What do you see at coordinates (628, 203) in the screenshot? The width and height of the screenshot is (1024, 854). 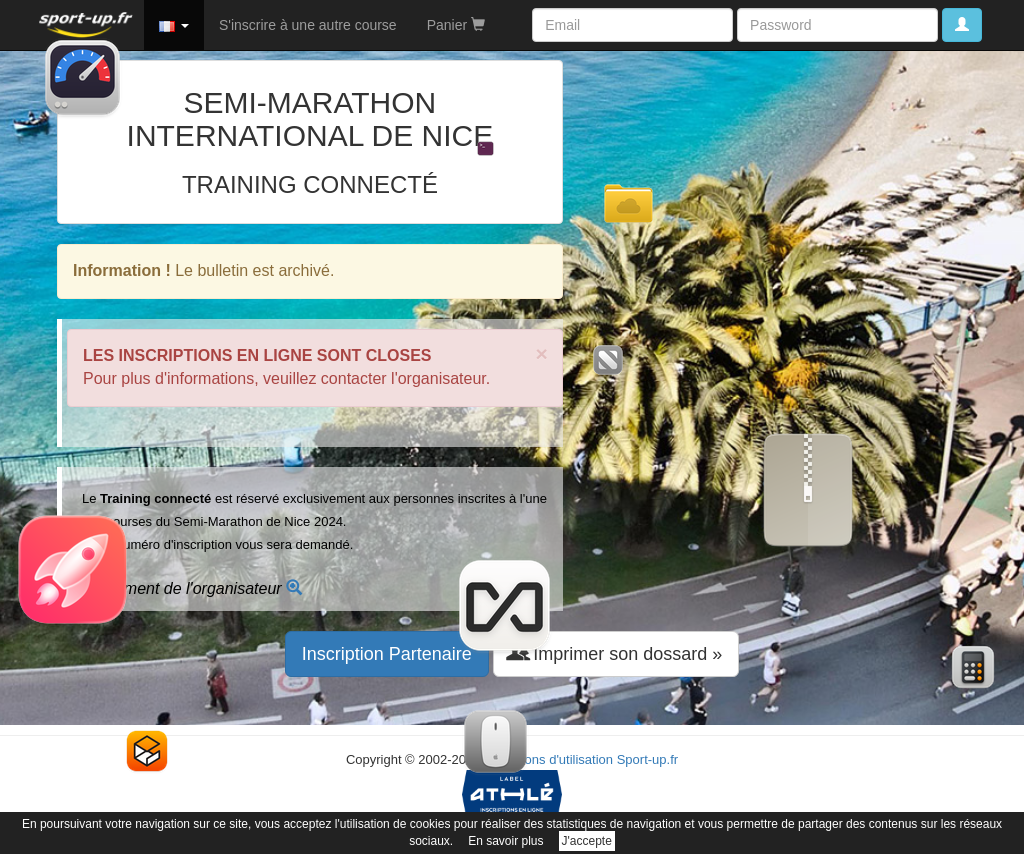 I see `access cloud-synced files and documents` at bounding box center [628, 203].